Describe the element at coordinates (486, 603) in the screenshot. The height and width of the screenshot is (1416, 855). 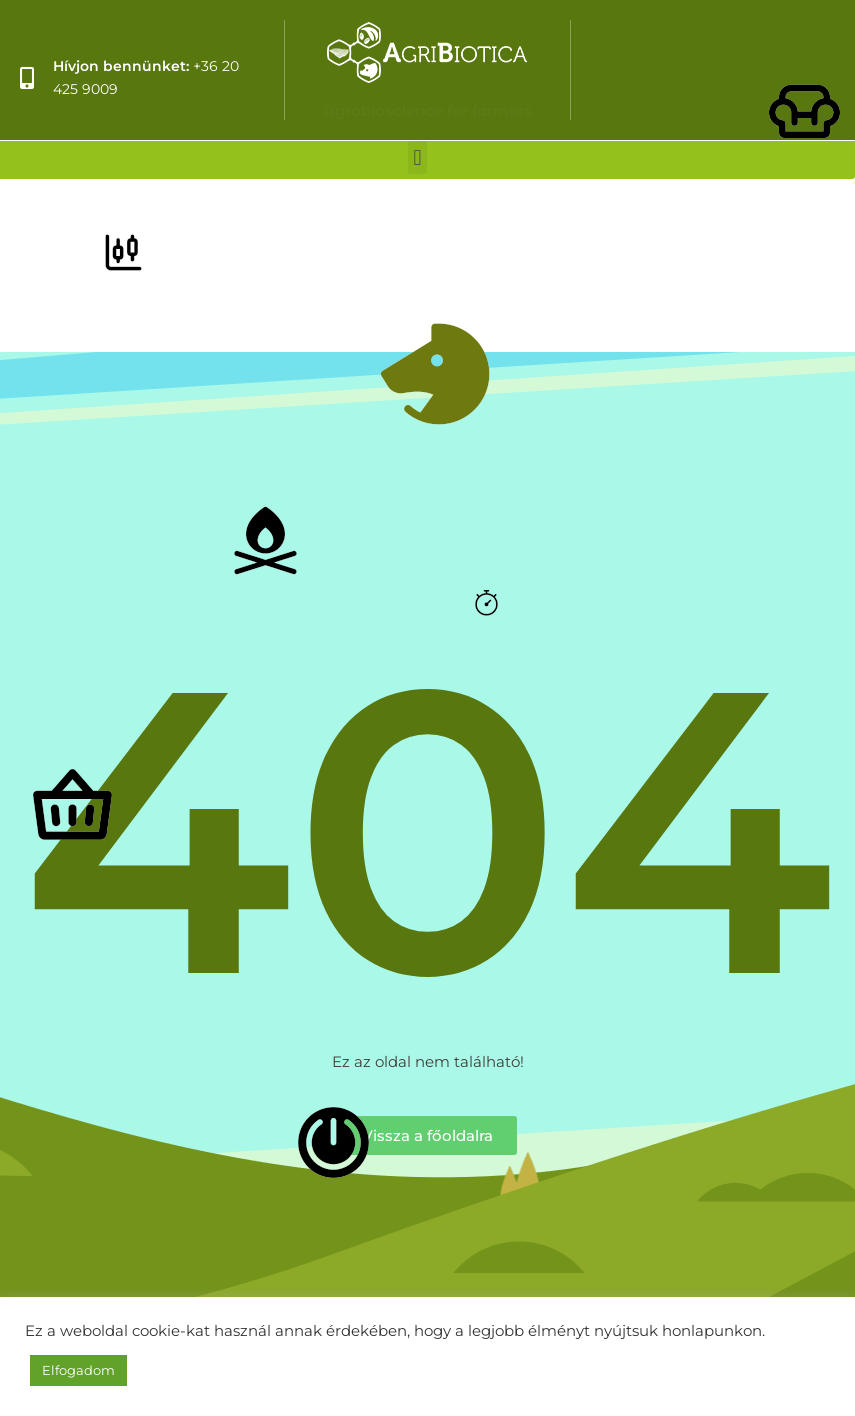
I see `start or stop a timer` at that location.